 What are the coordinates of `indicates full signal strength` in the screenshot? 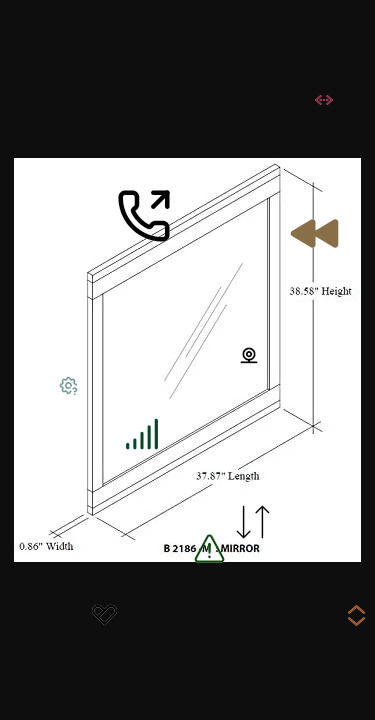 It's located at (142, 434).